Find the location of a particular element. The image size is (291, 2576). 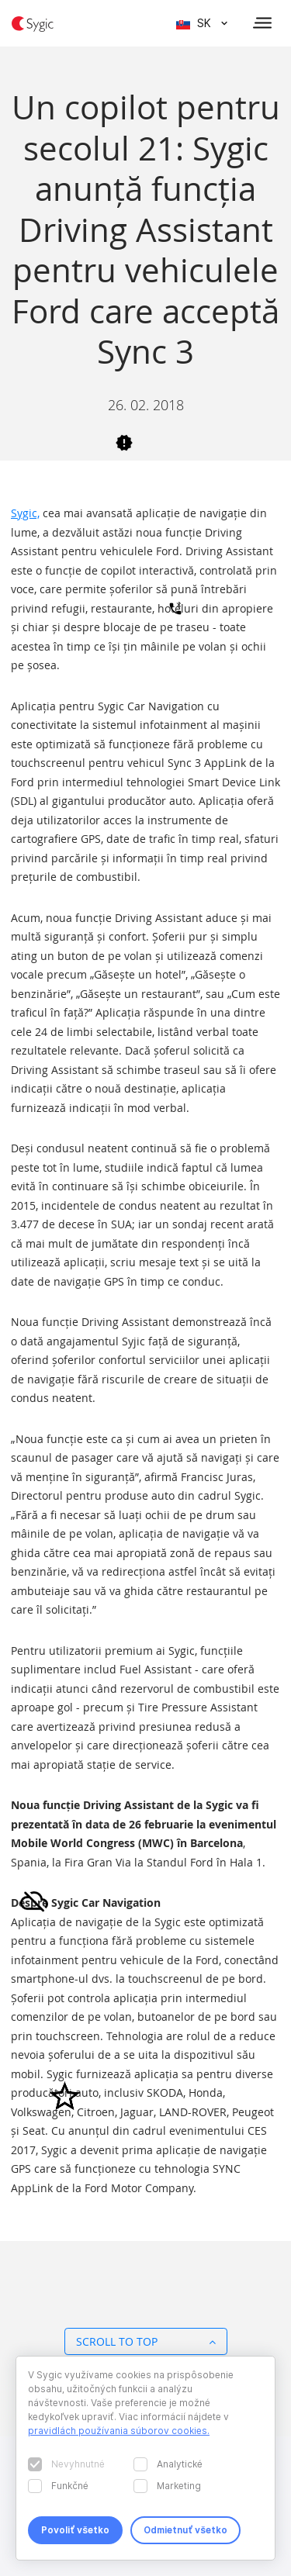

indicates no cloud connection or offline status is located at coordinates (34, 1901).